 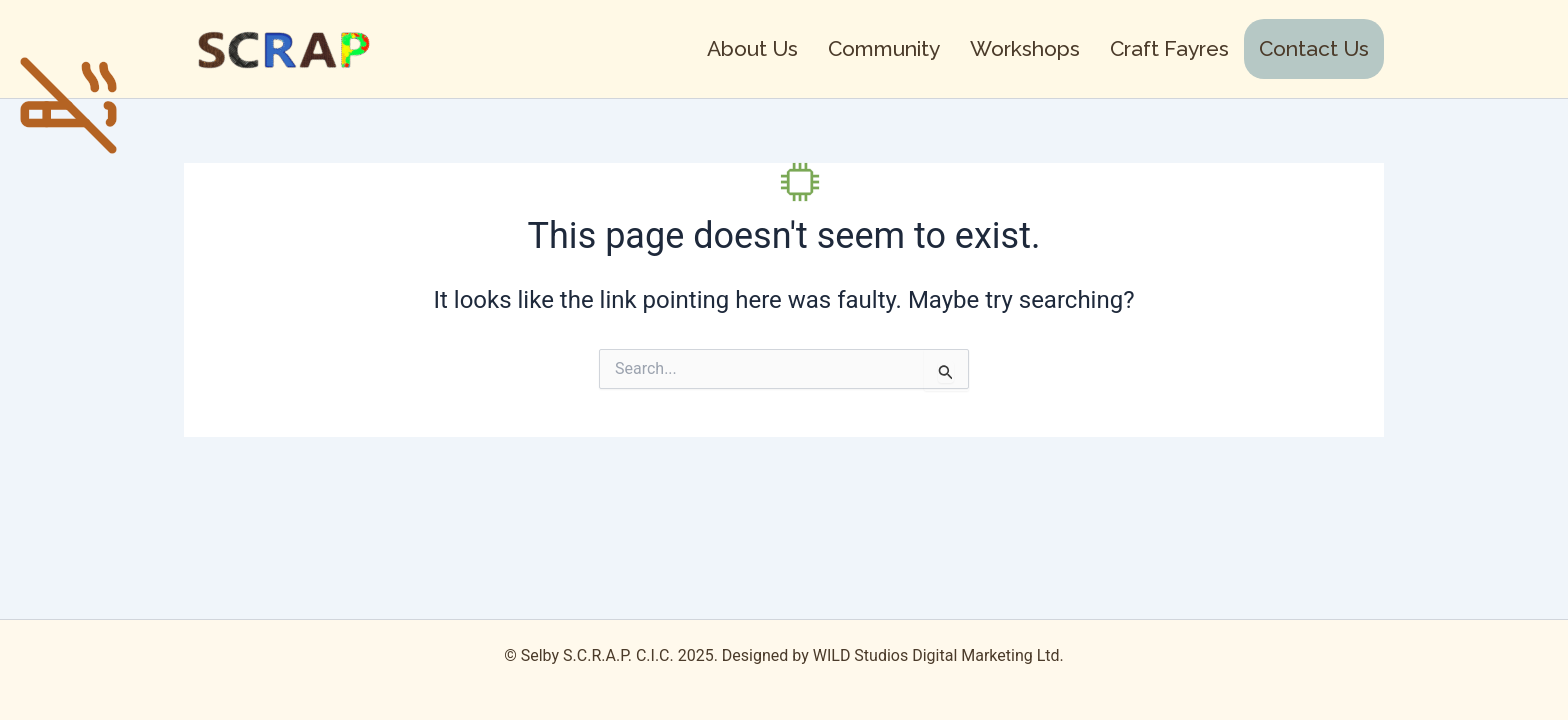 I want to click on view hardware or processor information, so click(x=801, y=183).